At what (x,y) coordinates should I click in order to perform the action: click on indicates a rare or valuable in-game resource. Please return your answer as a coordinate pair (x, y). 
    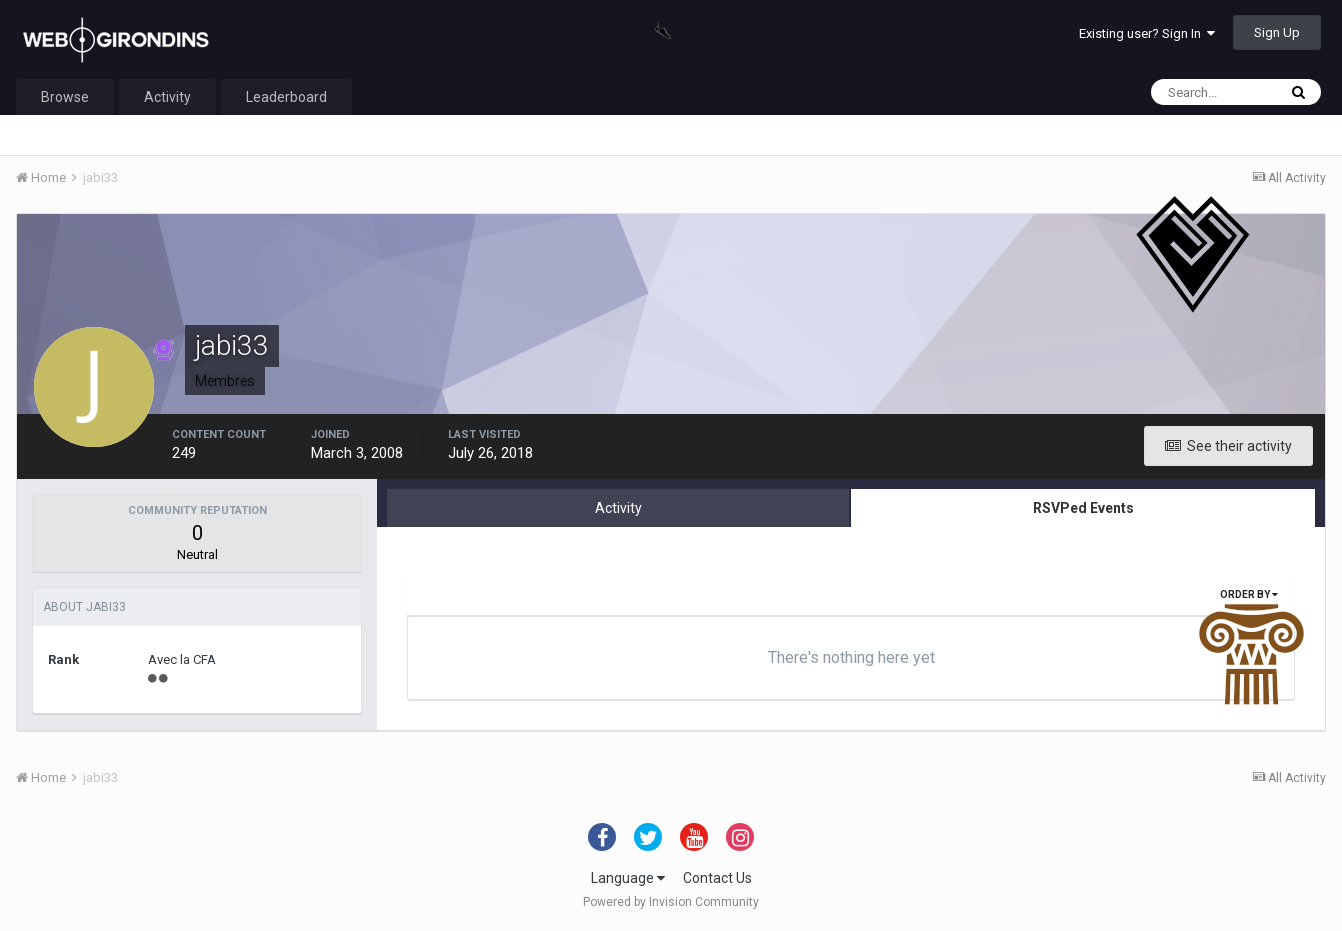
    Looking at the image, I should click on (1193, 255).